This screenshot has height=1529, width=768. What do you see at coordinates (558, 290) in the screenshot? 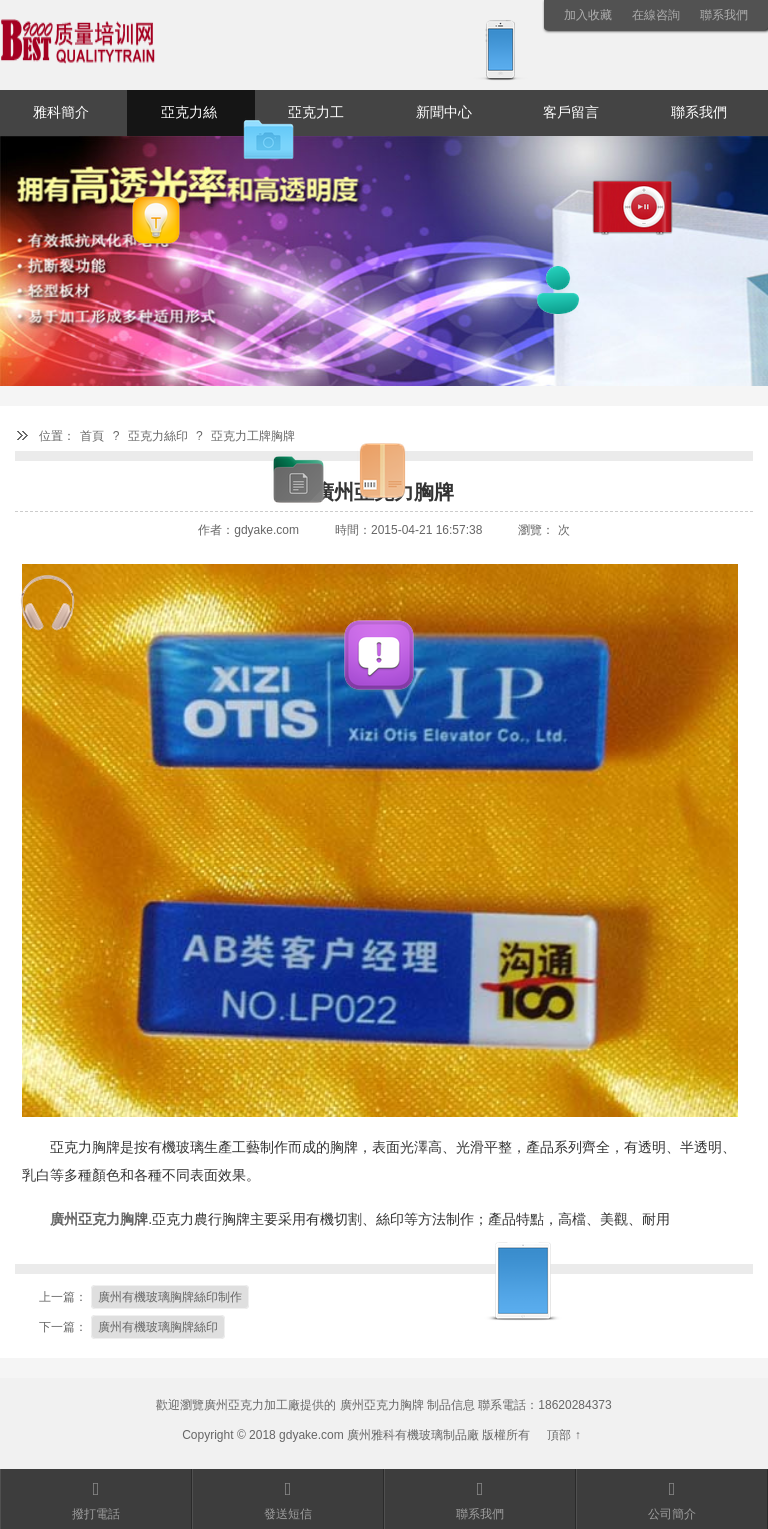
I see `view user profile` at bounding box center [558, 290].